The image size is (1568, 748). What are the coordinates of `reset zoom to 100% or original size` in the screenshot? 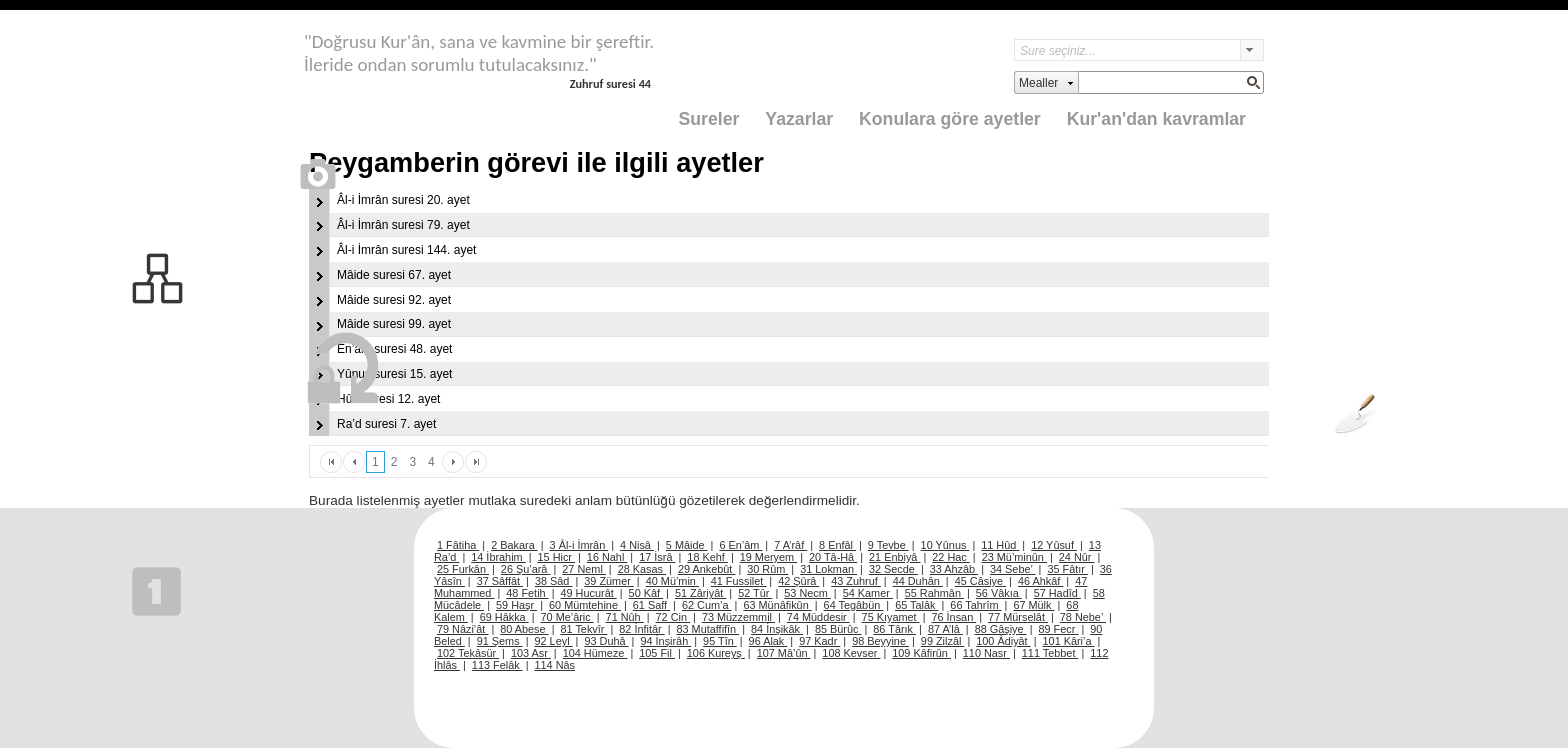 It's located at (156, 591).